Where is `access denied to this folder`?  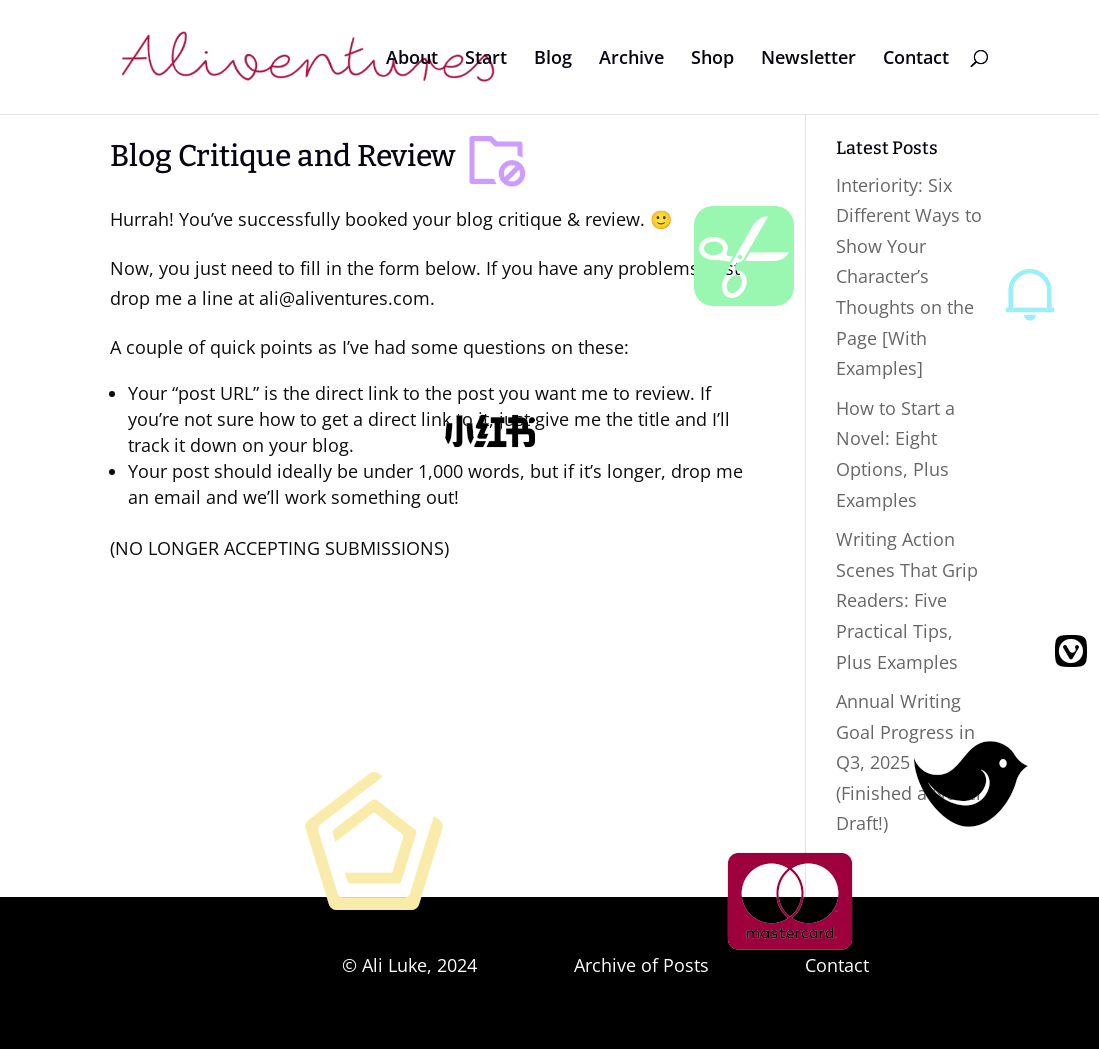 access denied to this folder is located at coordinates (496, 160).